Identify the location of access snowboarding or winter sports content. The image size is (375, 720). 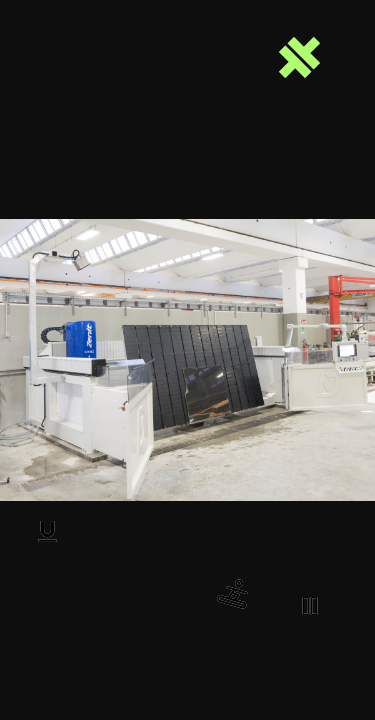
(234, 594).